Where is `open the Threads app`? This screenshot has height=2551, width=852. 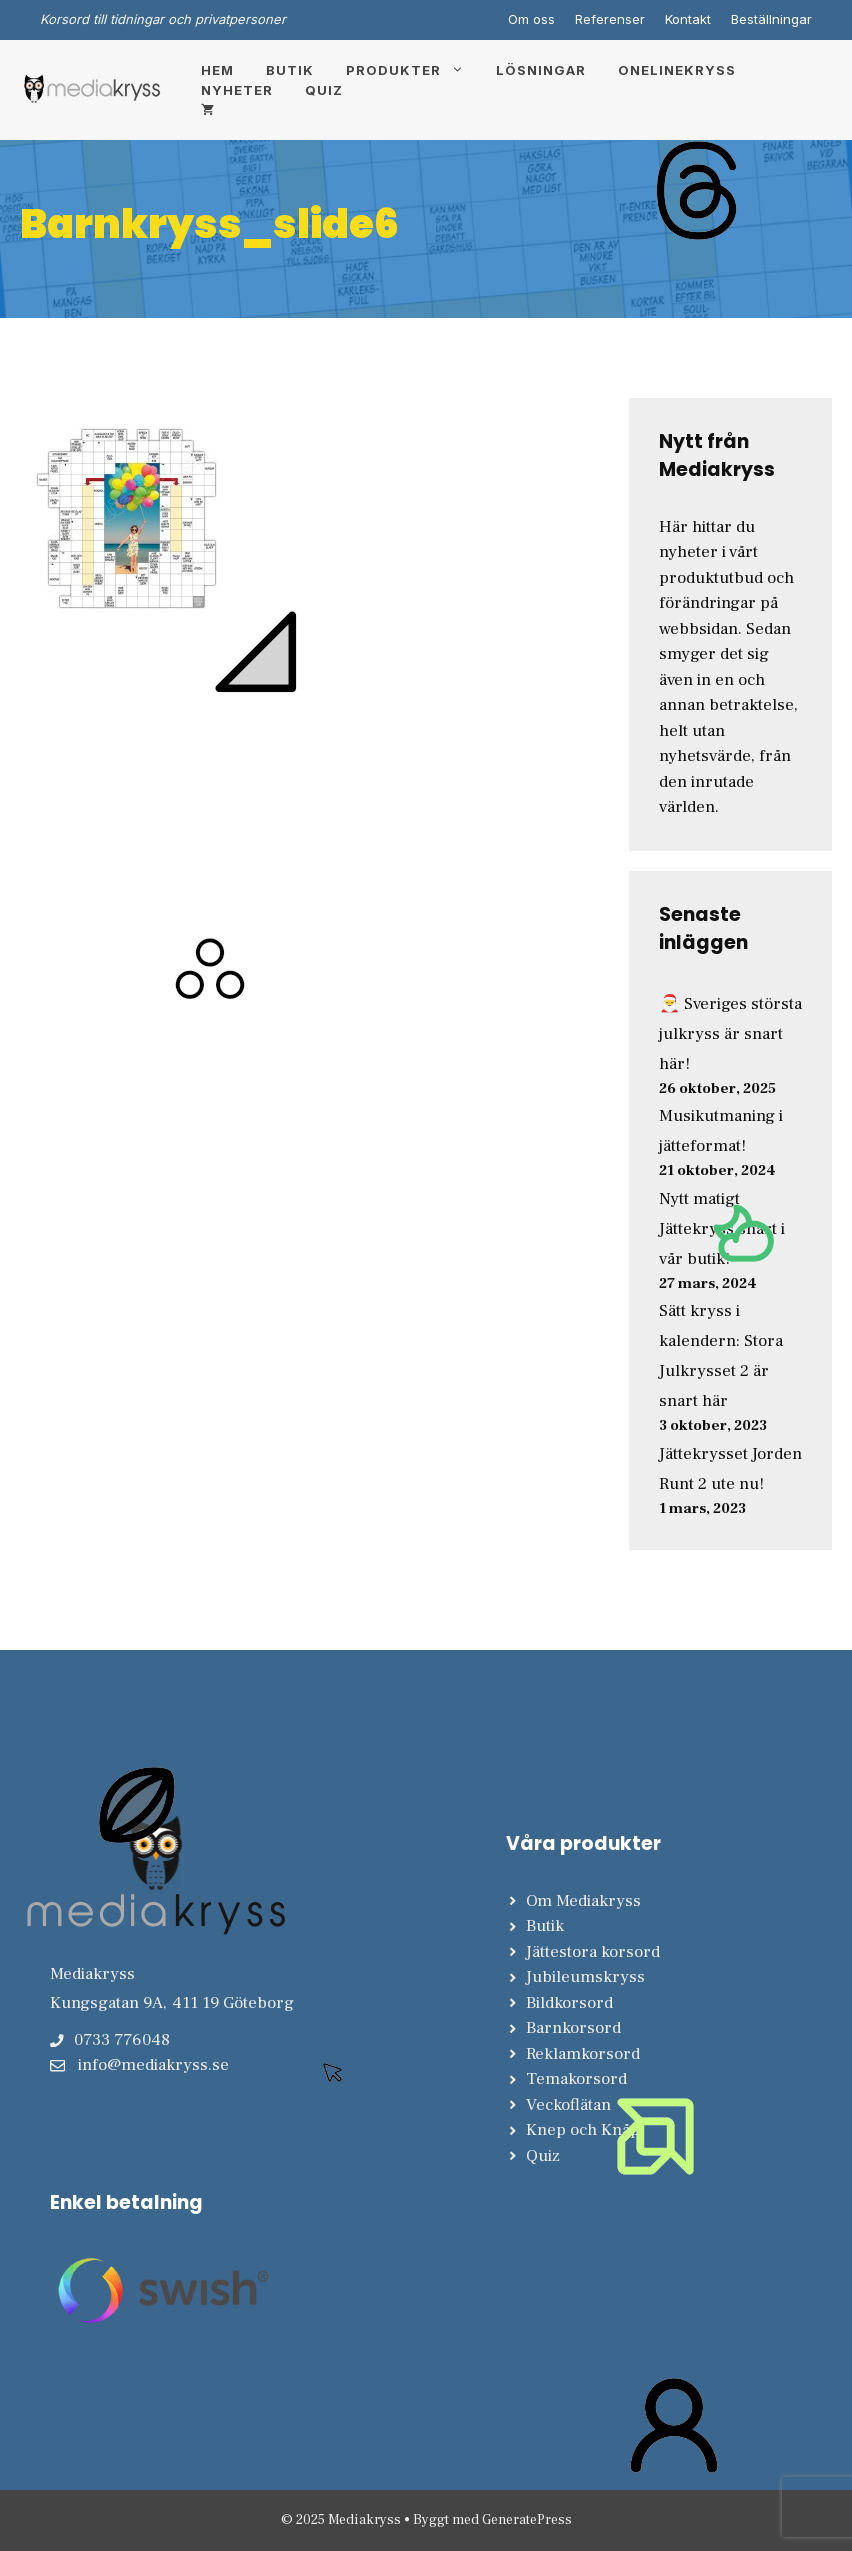
open the Threads app is located at coordinates (698, 190).